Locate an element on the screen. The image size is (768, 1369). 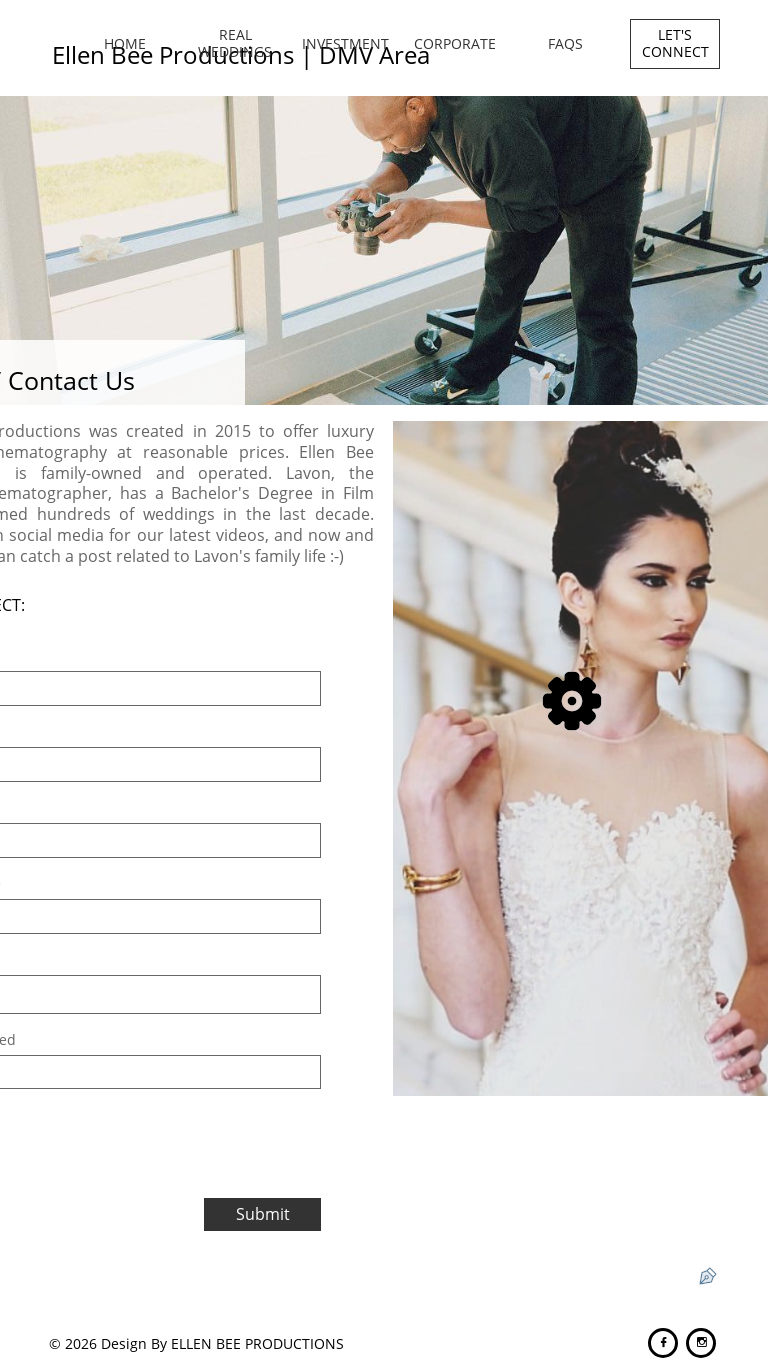
access drawing or illustration tools is located at coordinates (707, 1277).